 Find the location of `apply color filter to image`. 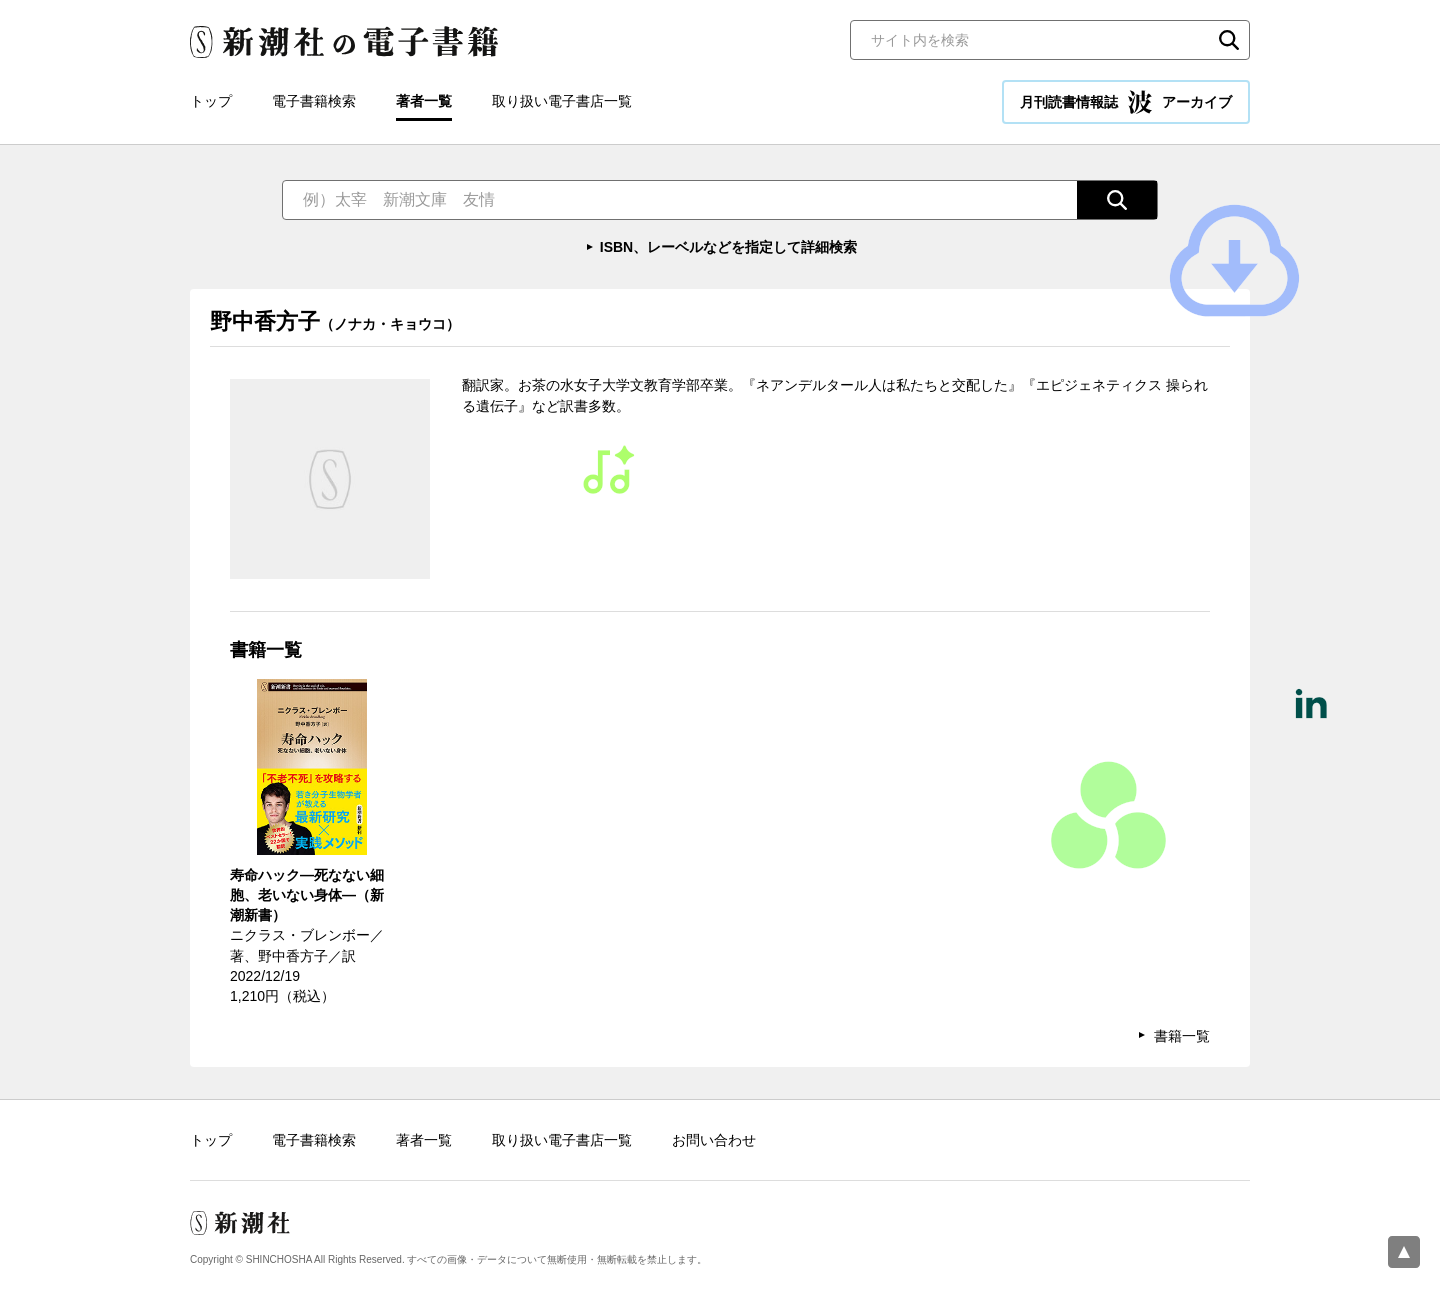

apply color filter to image is located at coordinates (1108, 823).